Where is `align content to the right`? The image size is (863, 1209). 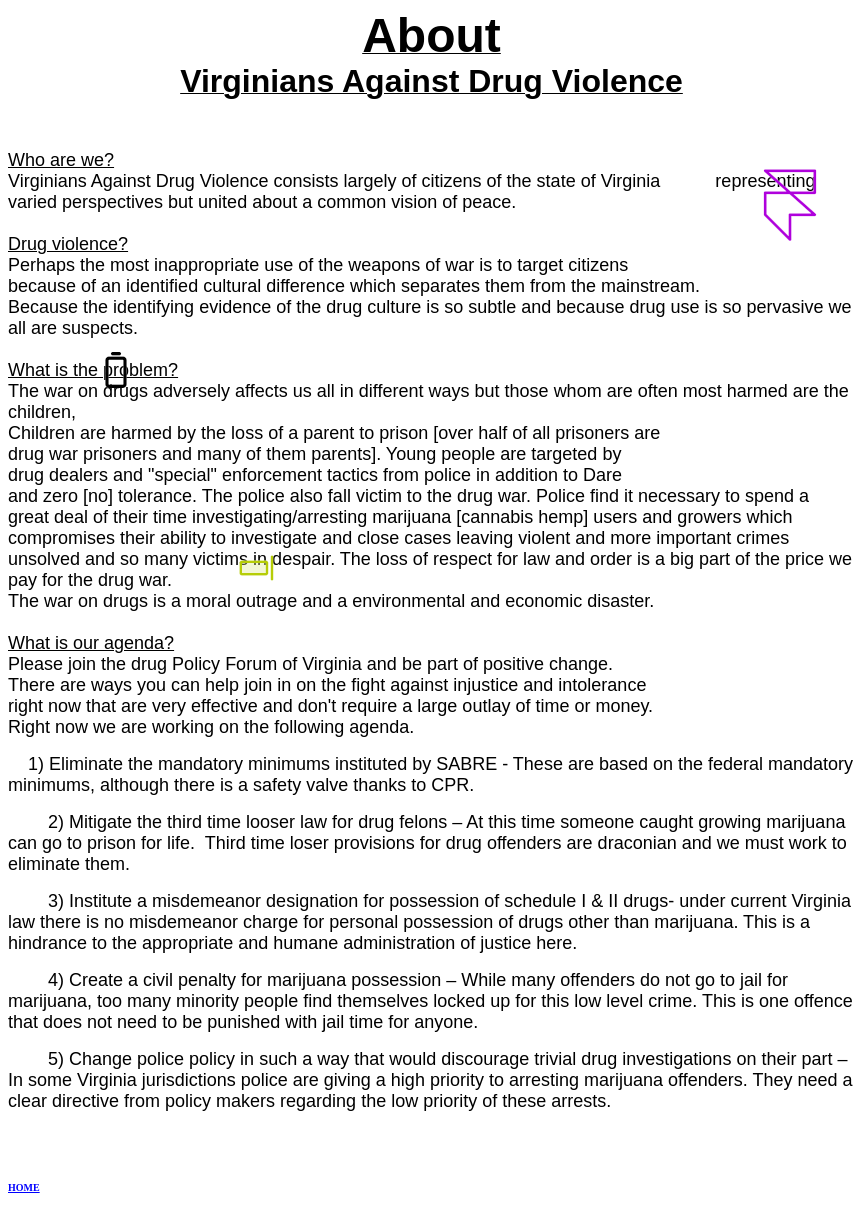 align content to the right is located at coordinates (257, 568).